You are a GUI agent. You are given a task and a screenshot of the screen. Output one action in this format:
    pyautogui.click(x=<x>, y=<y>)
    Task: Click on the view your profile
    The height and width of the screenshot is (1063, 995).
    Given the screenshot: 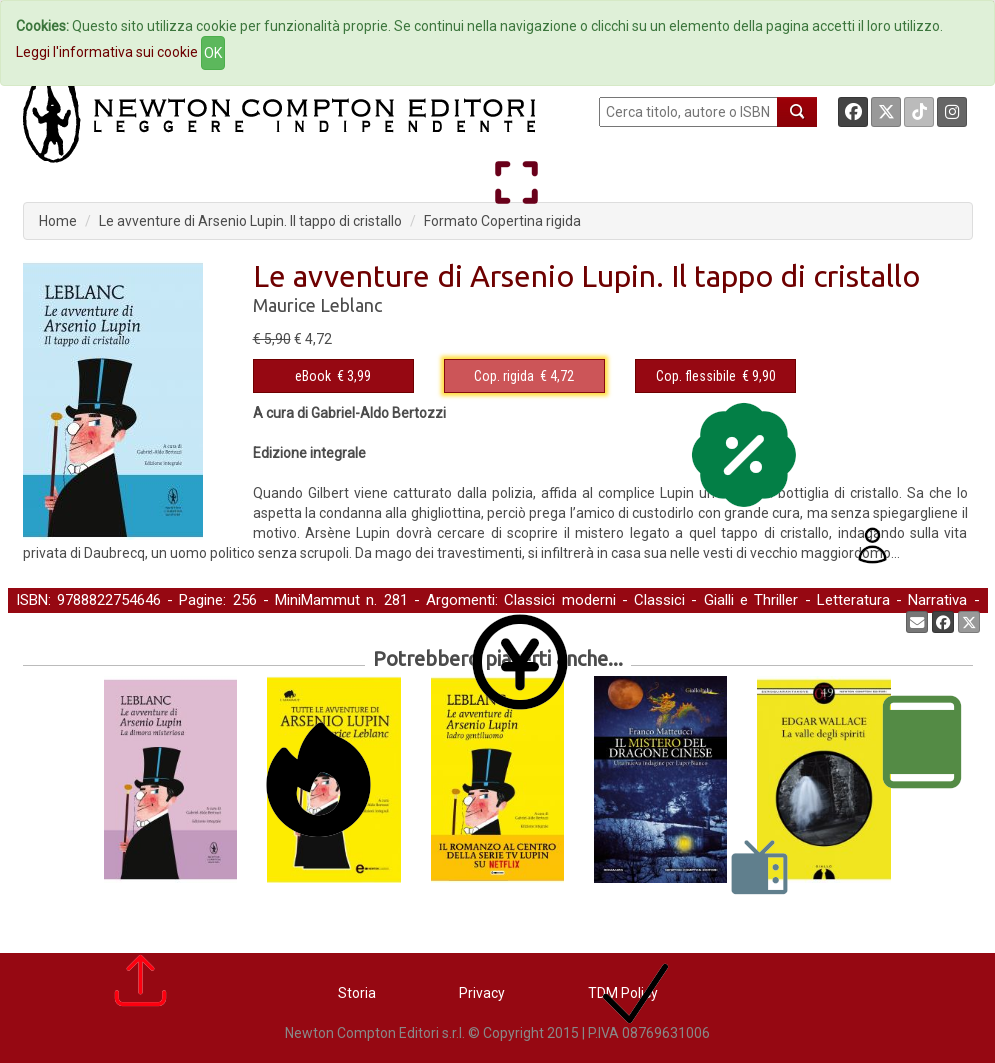 What is the action you would take?
    pyautogui.click(x=872, y=545)
    